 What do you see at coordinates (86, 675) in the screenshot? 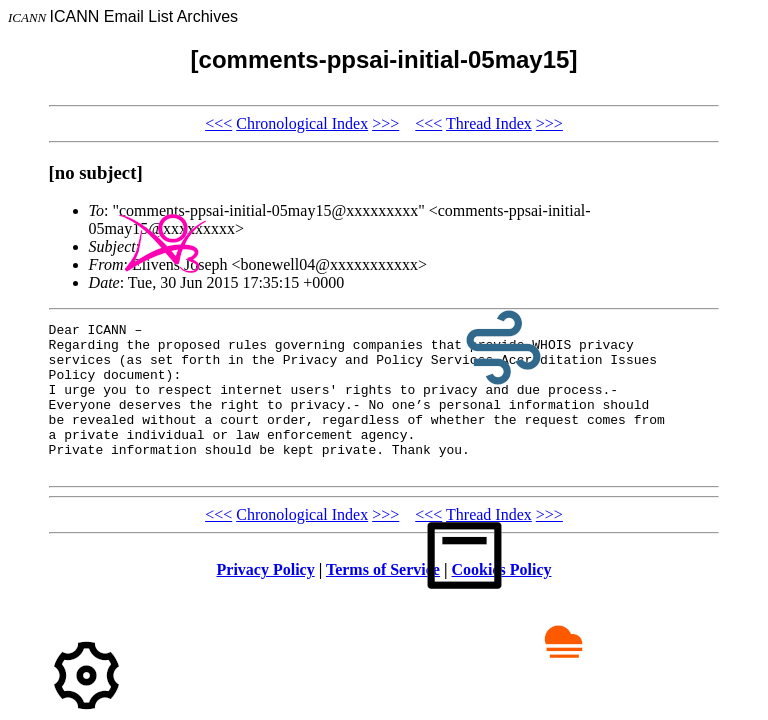
I see `access settings or preferences` at bounding box center [86, 675].